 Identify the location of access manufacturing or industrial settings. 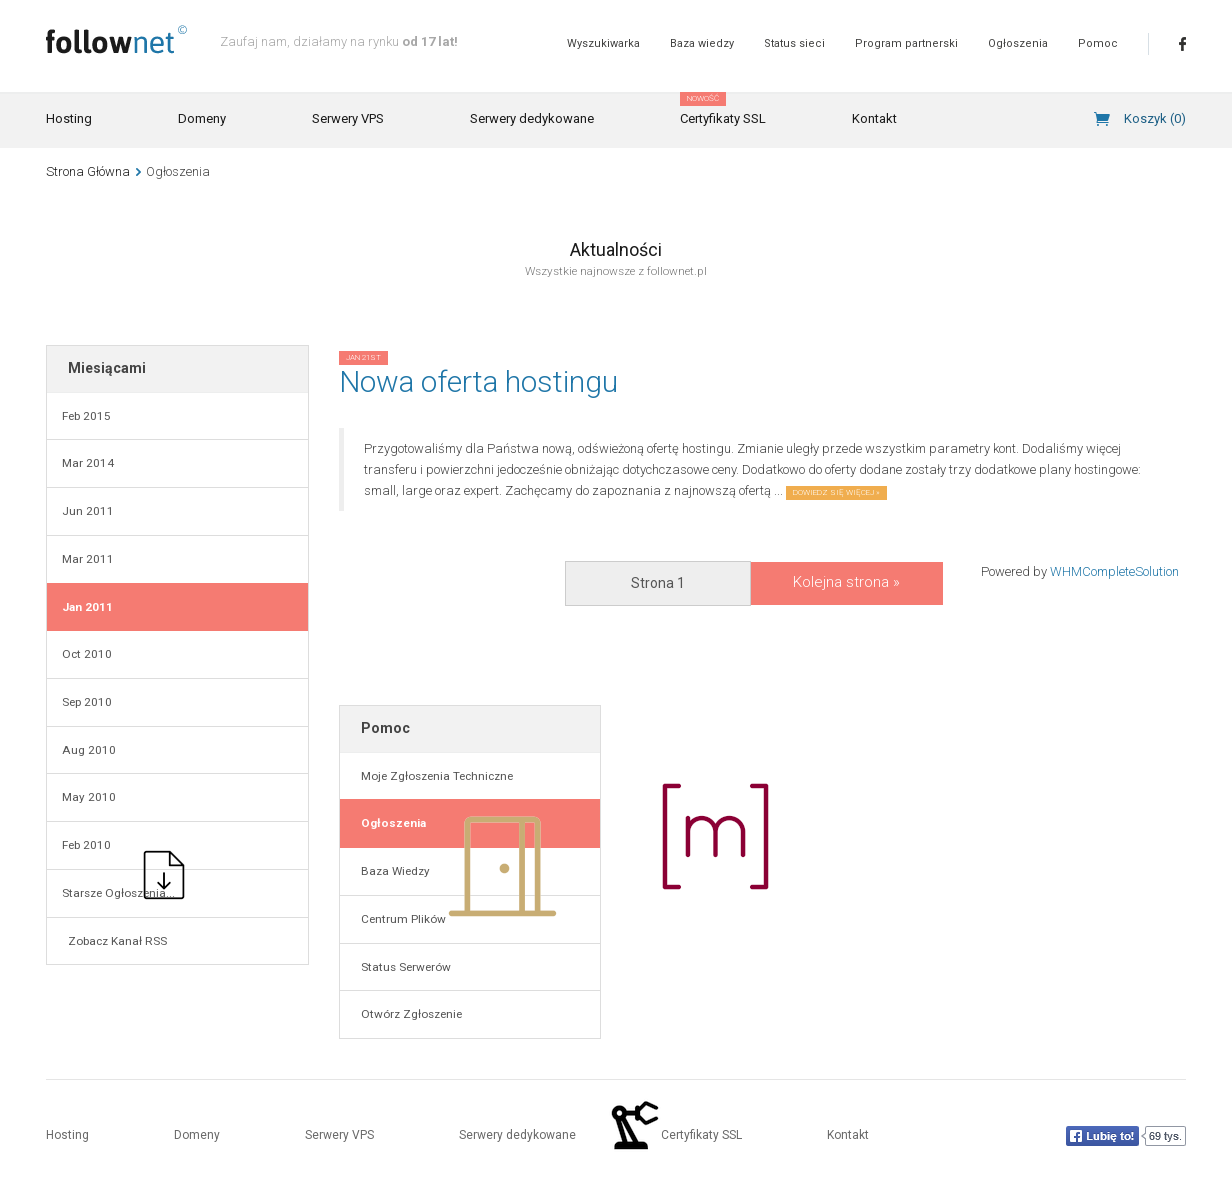
(635, 1126).